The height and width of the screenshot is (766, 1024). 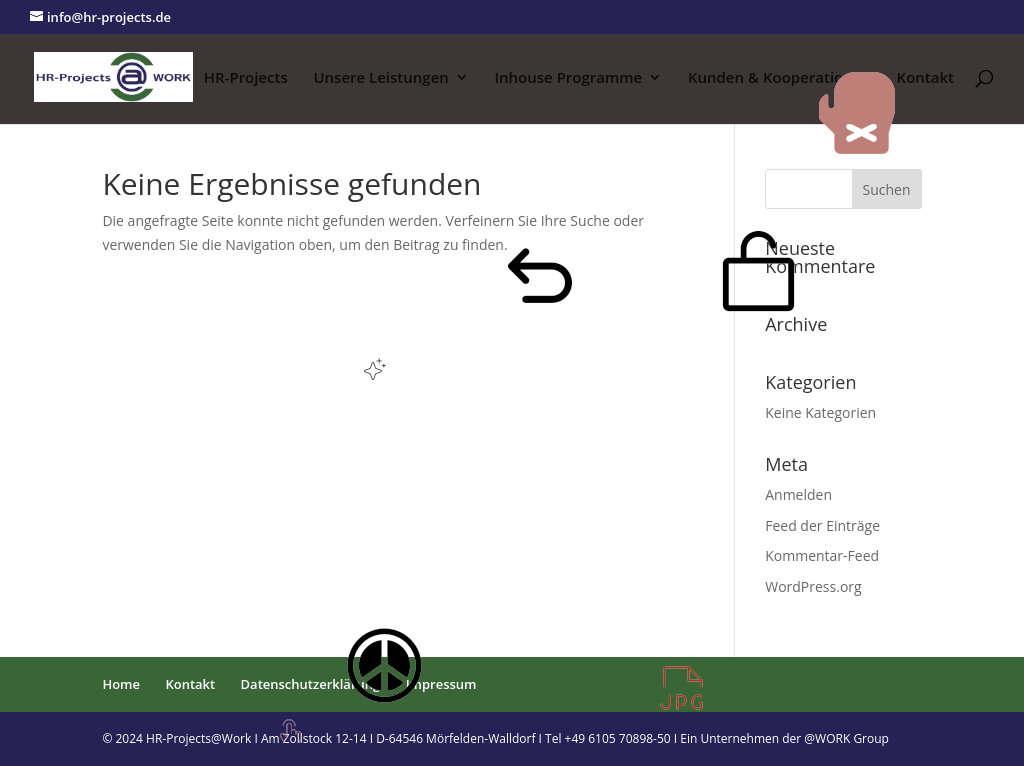 I want to click on access boxing or combat sports content, so click(x=858, y=114).